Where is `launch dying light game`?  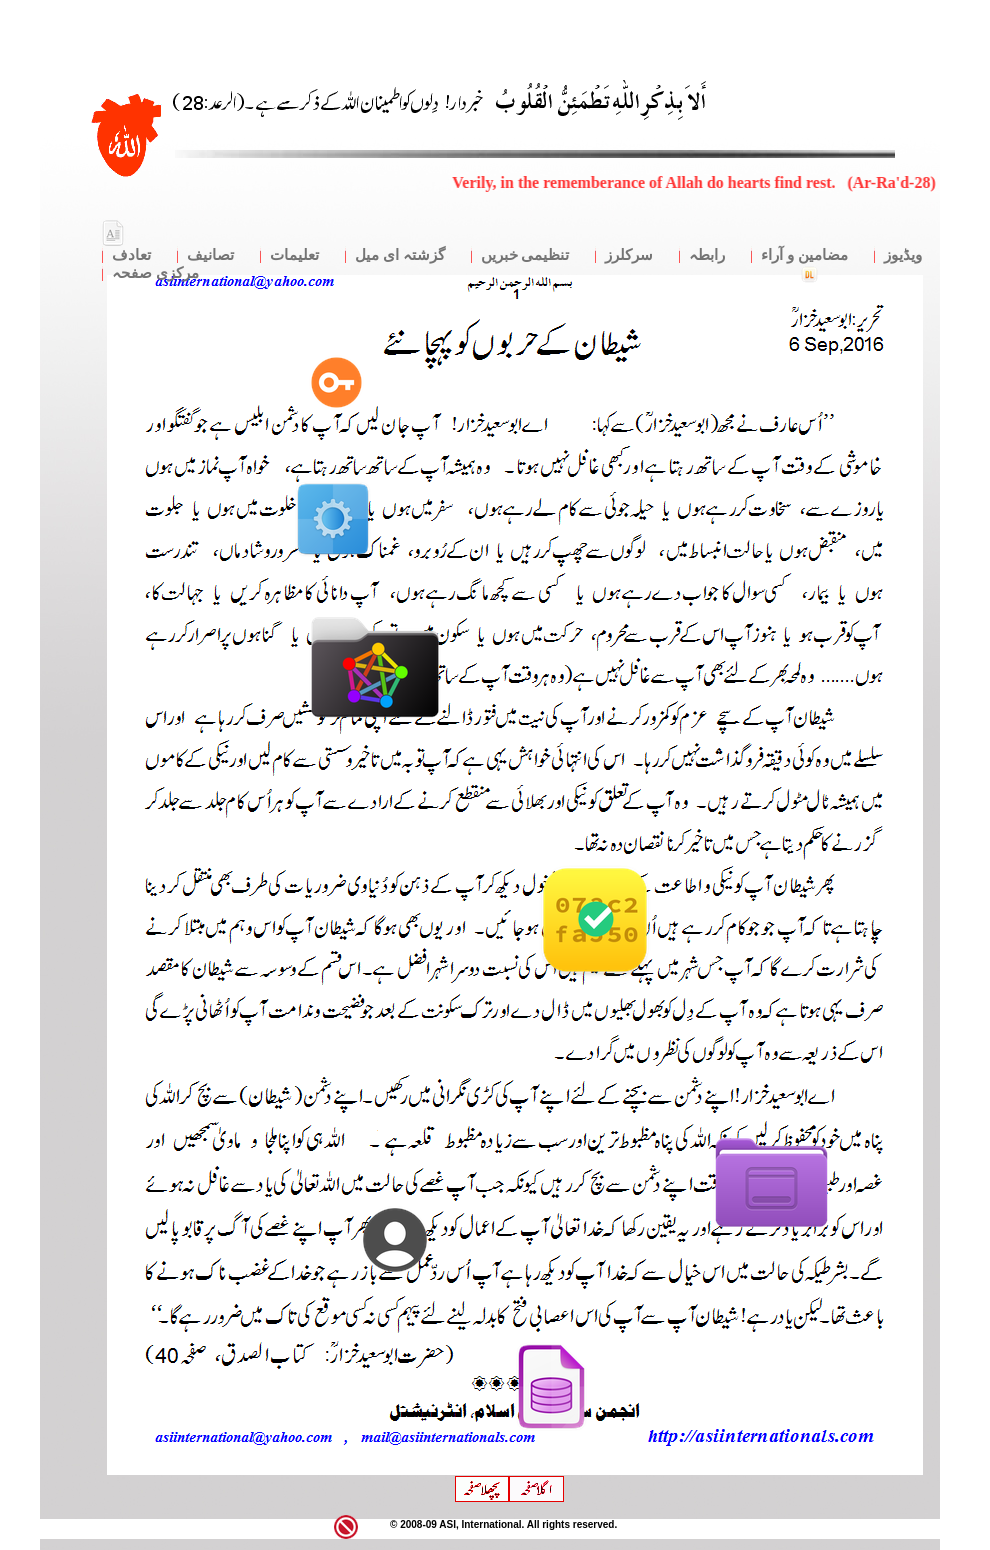 launch dying light game is located at coordinates (809, 274).